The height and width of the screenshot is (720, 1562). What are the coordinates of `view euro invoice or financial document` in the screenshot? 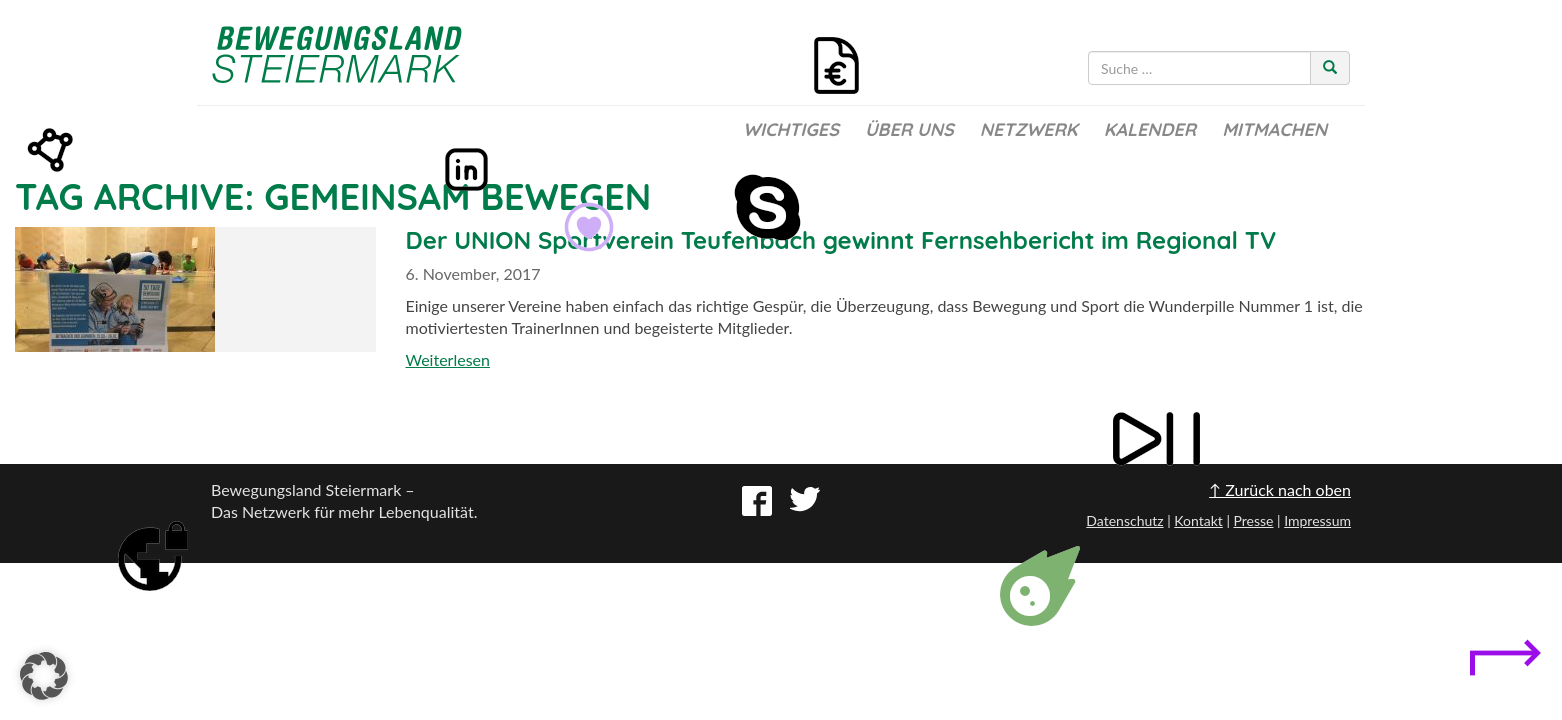 It's located at (836, 65).